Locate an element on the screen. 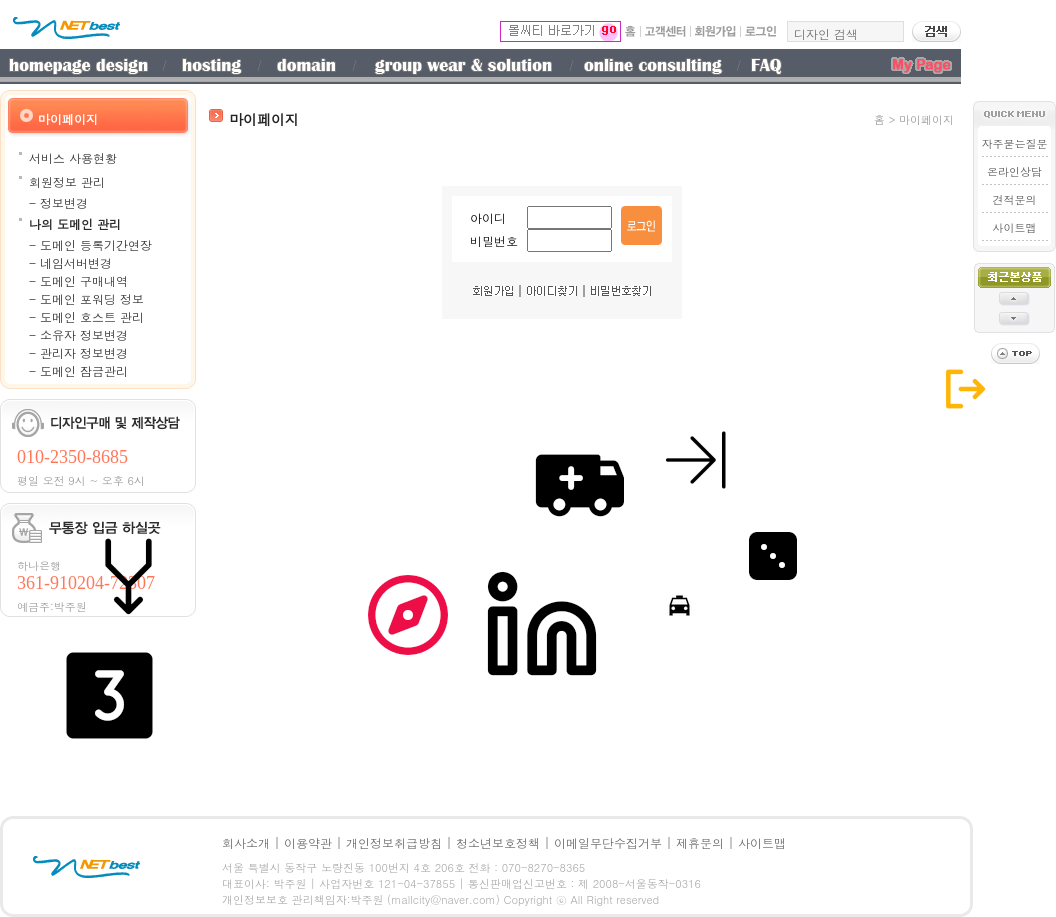 Image resolution: width=1056 pixels, height=917 pixels. sign out of your account is located at coordinates (964, 389).